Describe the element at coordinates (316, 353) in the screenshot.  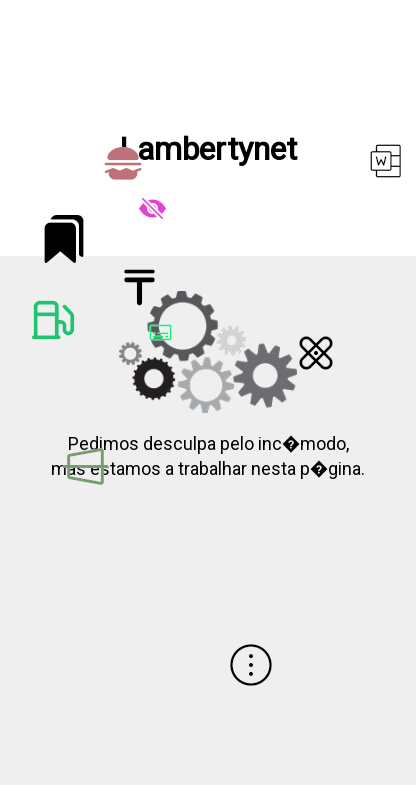
I see `access first aid or medical help resources` at that location.